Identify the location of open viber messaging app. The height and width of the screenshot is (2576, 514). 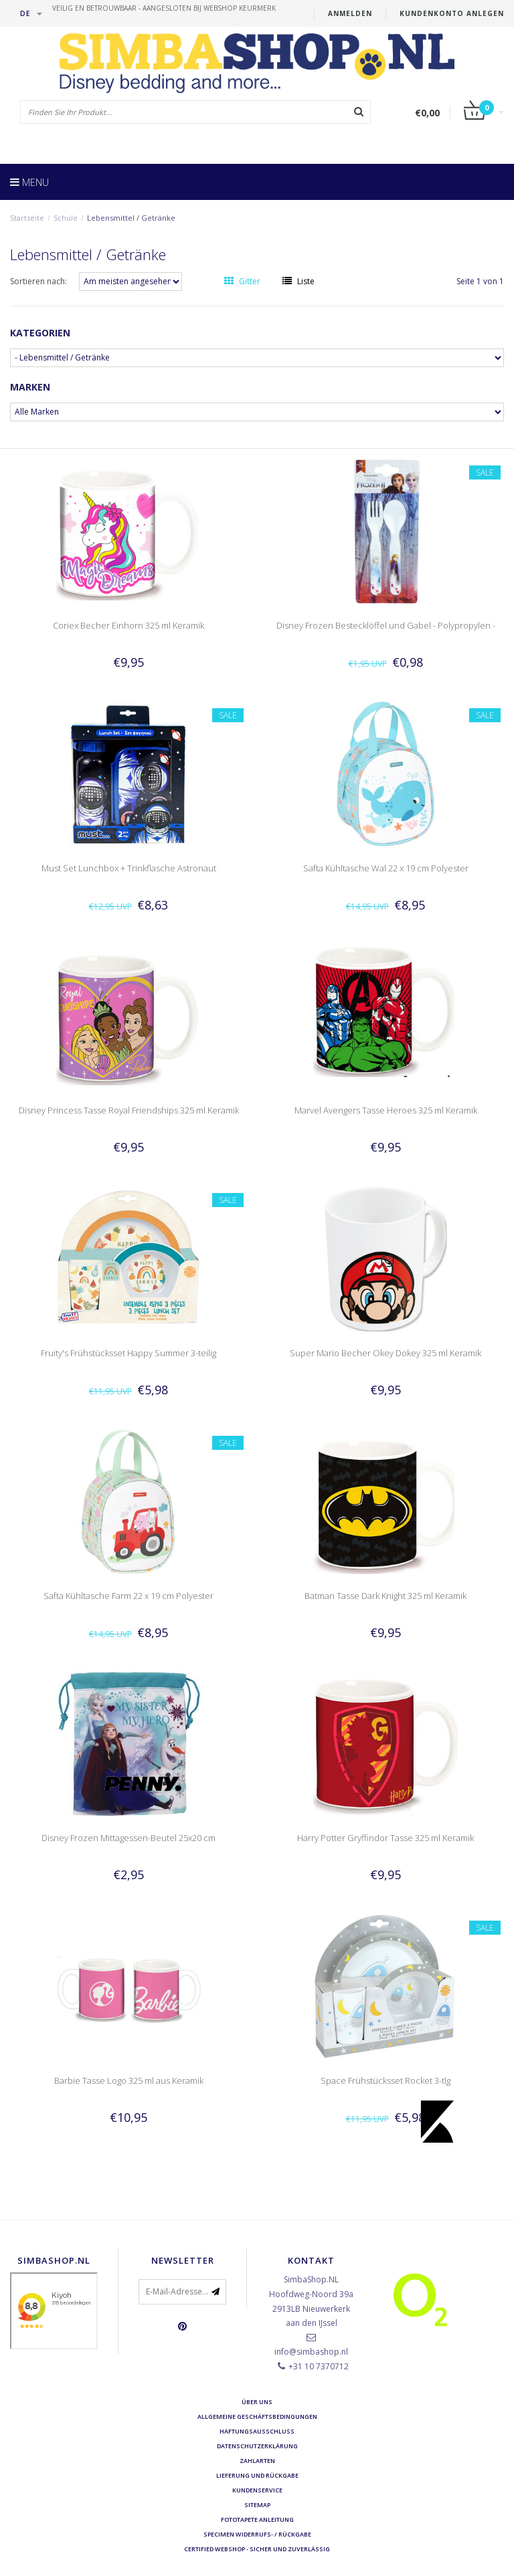
(388, 1262).